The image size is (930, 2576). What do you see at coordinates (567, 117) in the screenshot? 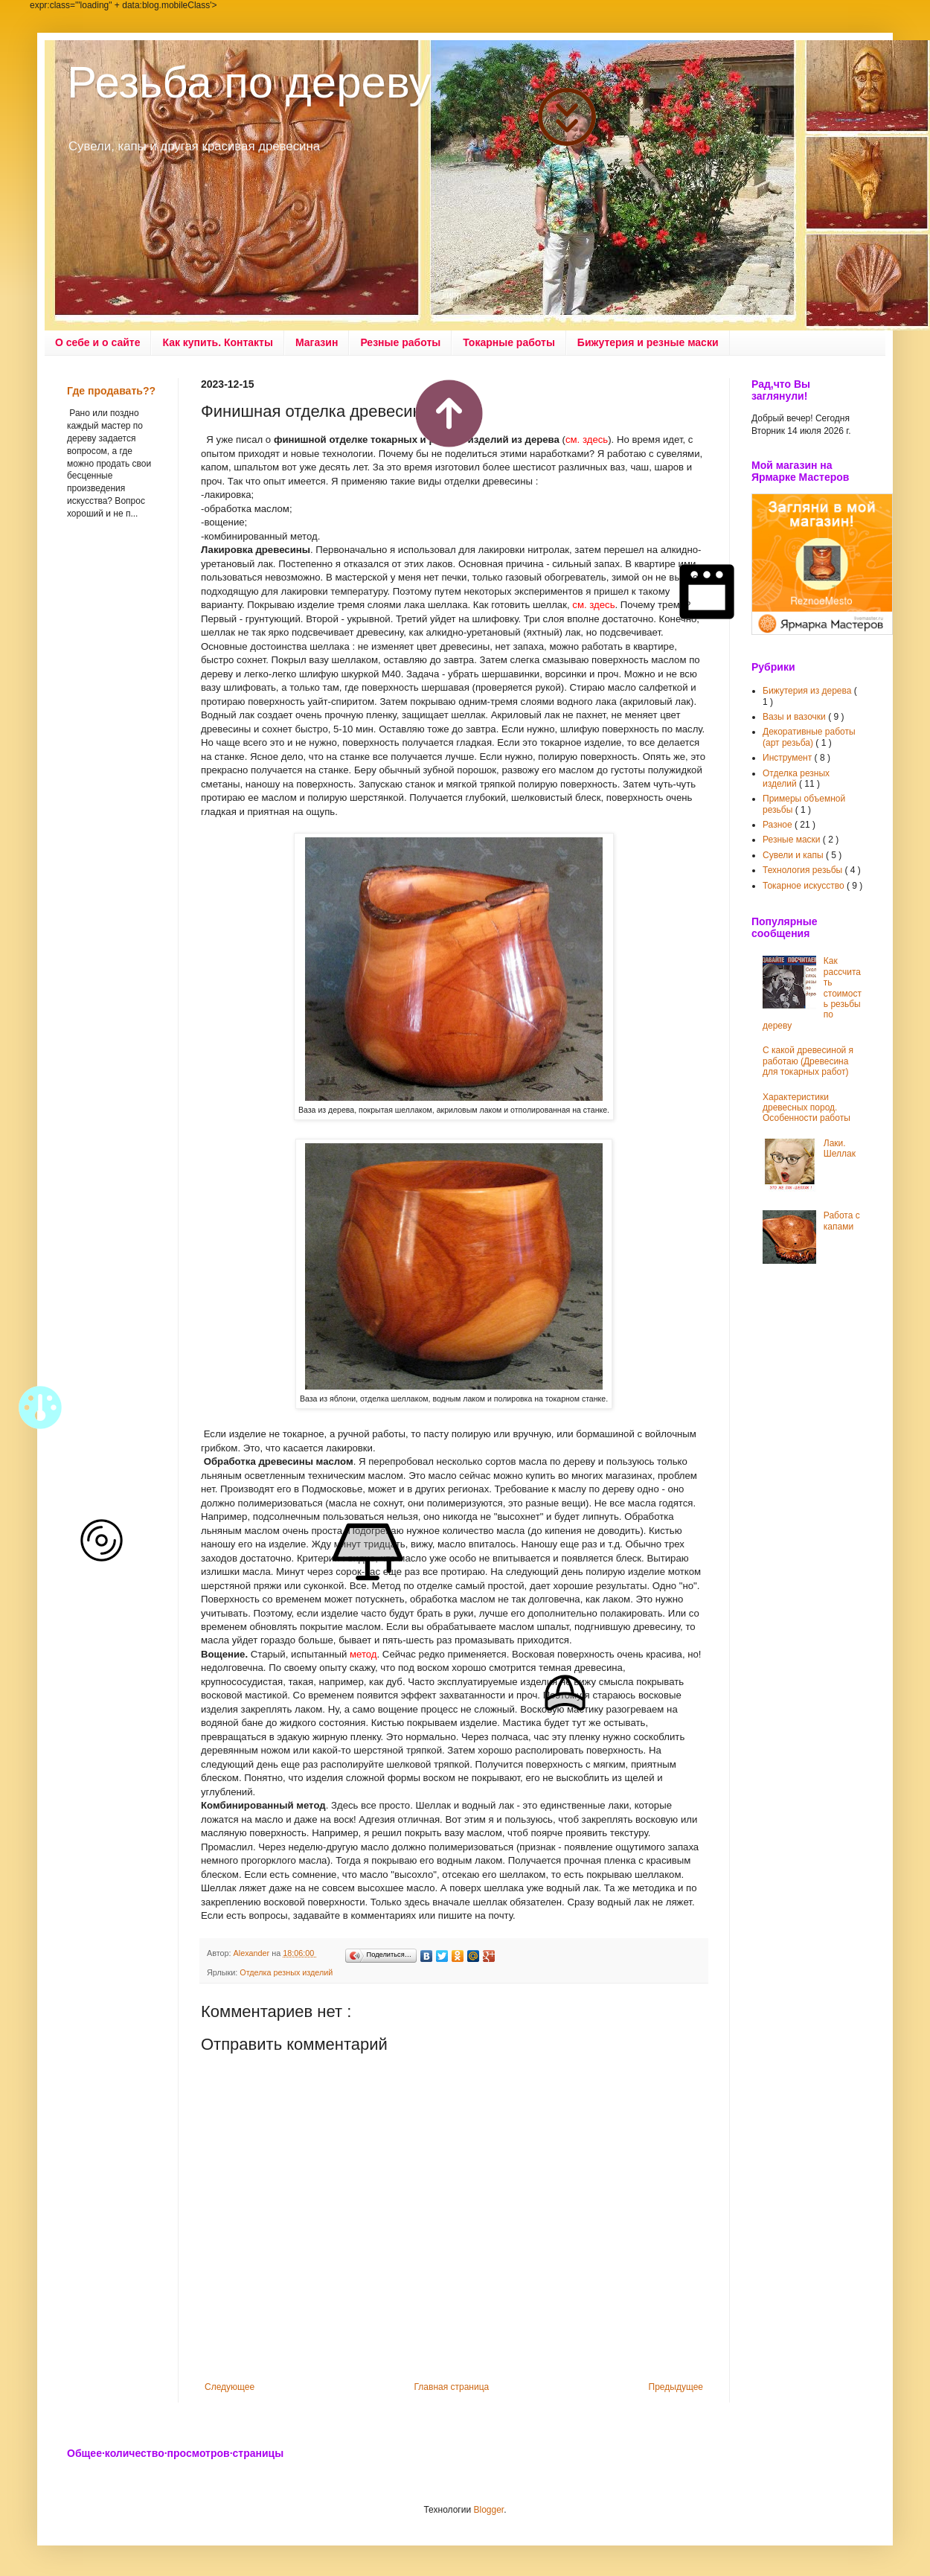
I see `expand to show more content below` at bounding box center [567, 117].